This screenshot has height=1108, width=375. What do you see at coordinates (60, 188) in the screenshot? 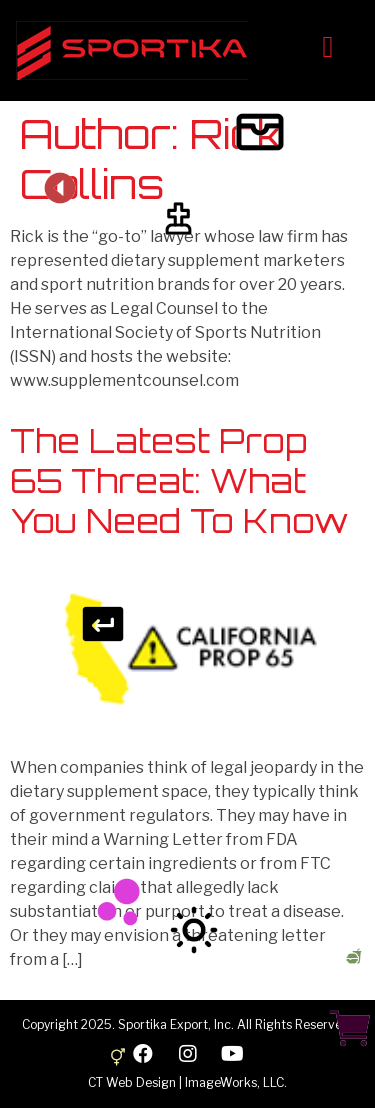
I see `go back to the previous screen` at bounding box center [60, 188].